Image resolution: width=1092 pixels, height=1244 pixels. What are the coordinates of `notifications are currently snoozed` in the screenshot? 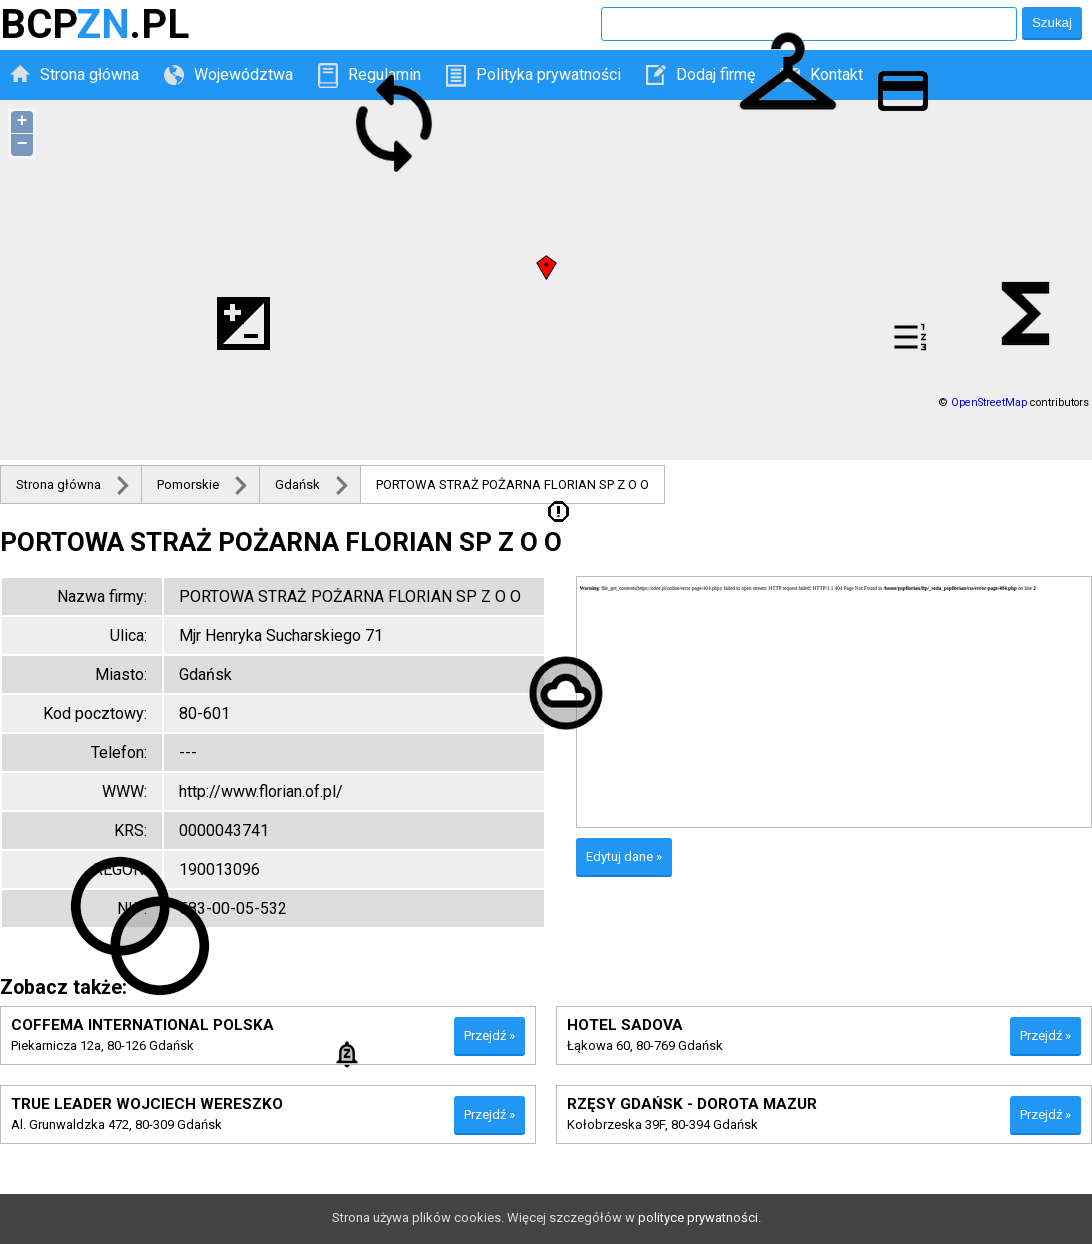 It's located at (347, 1054).